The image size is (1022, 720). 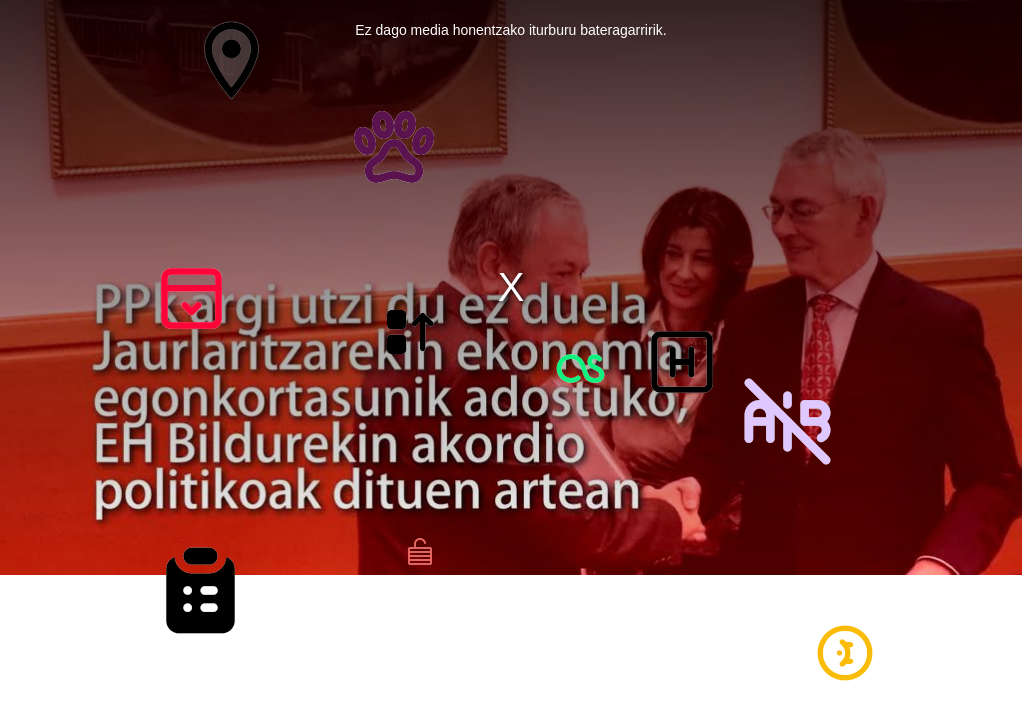 I want to click on connect to Last.fm account, so click(x=580, y=368).